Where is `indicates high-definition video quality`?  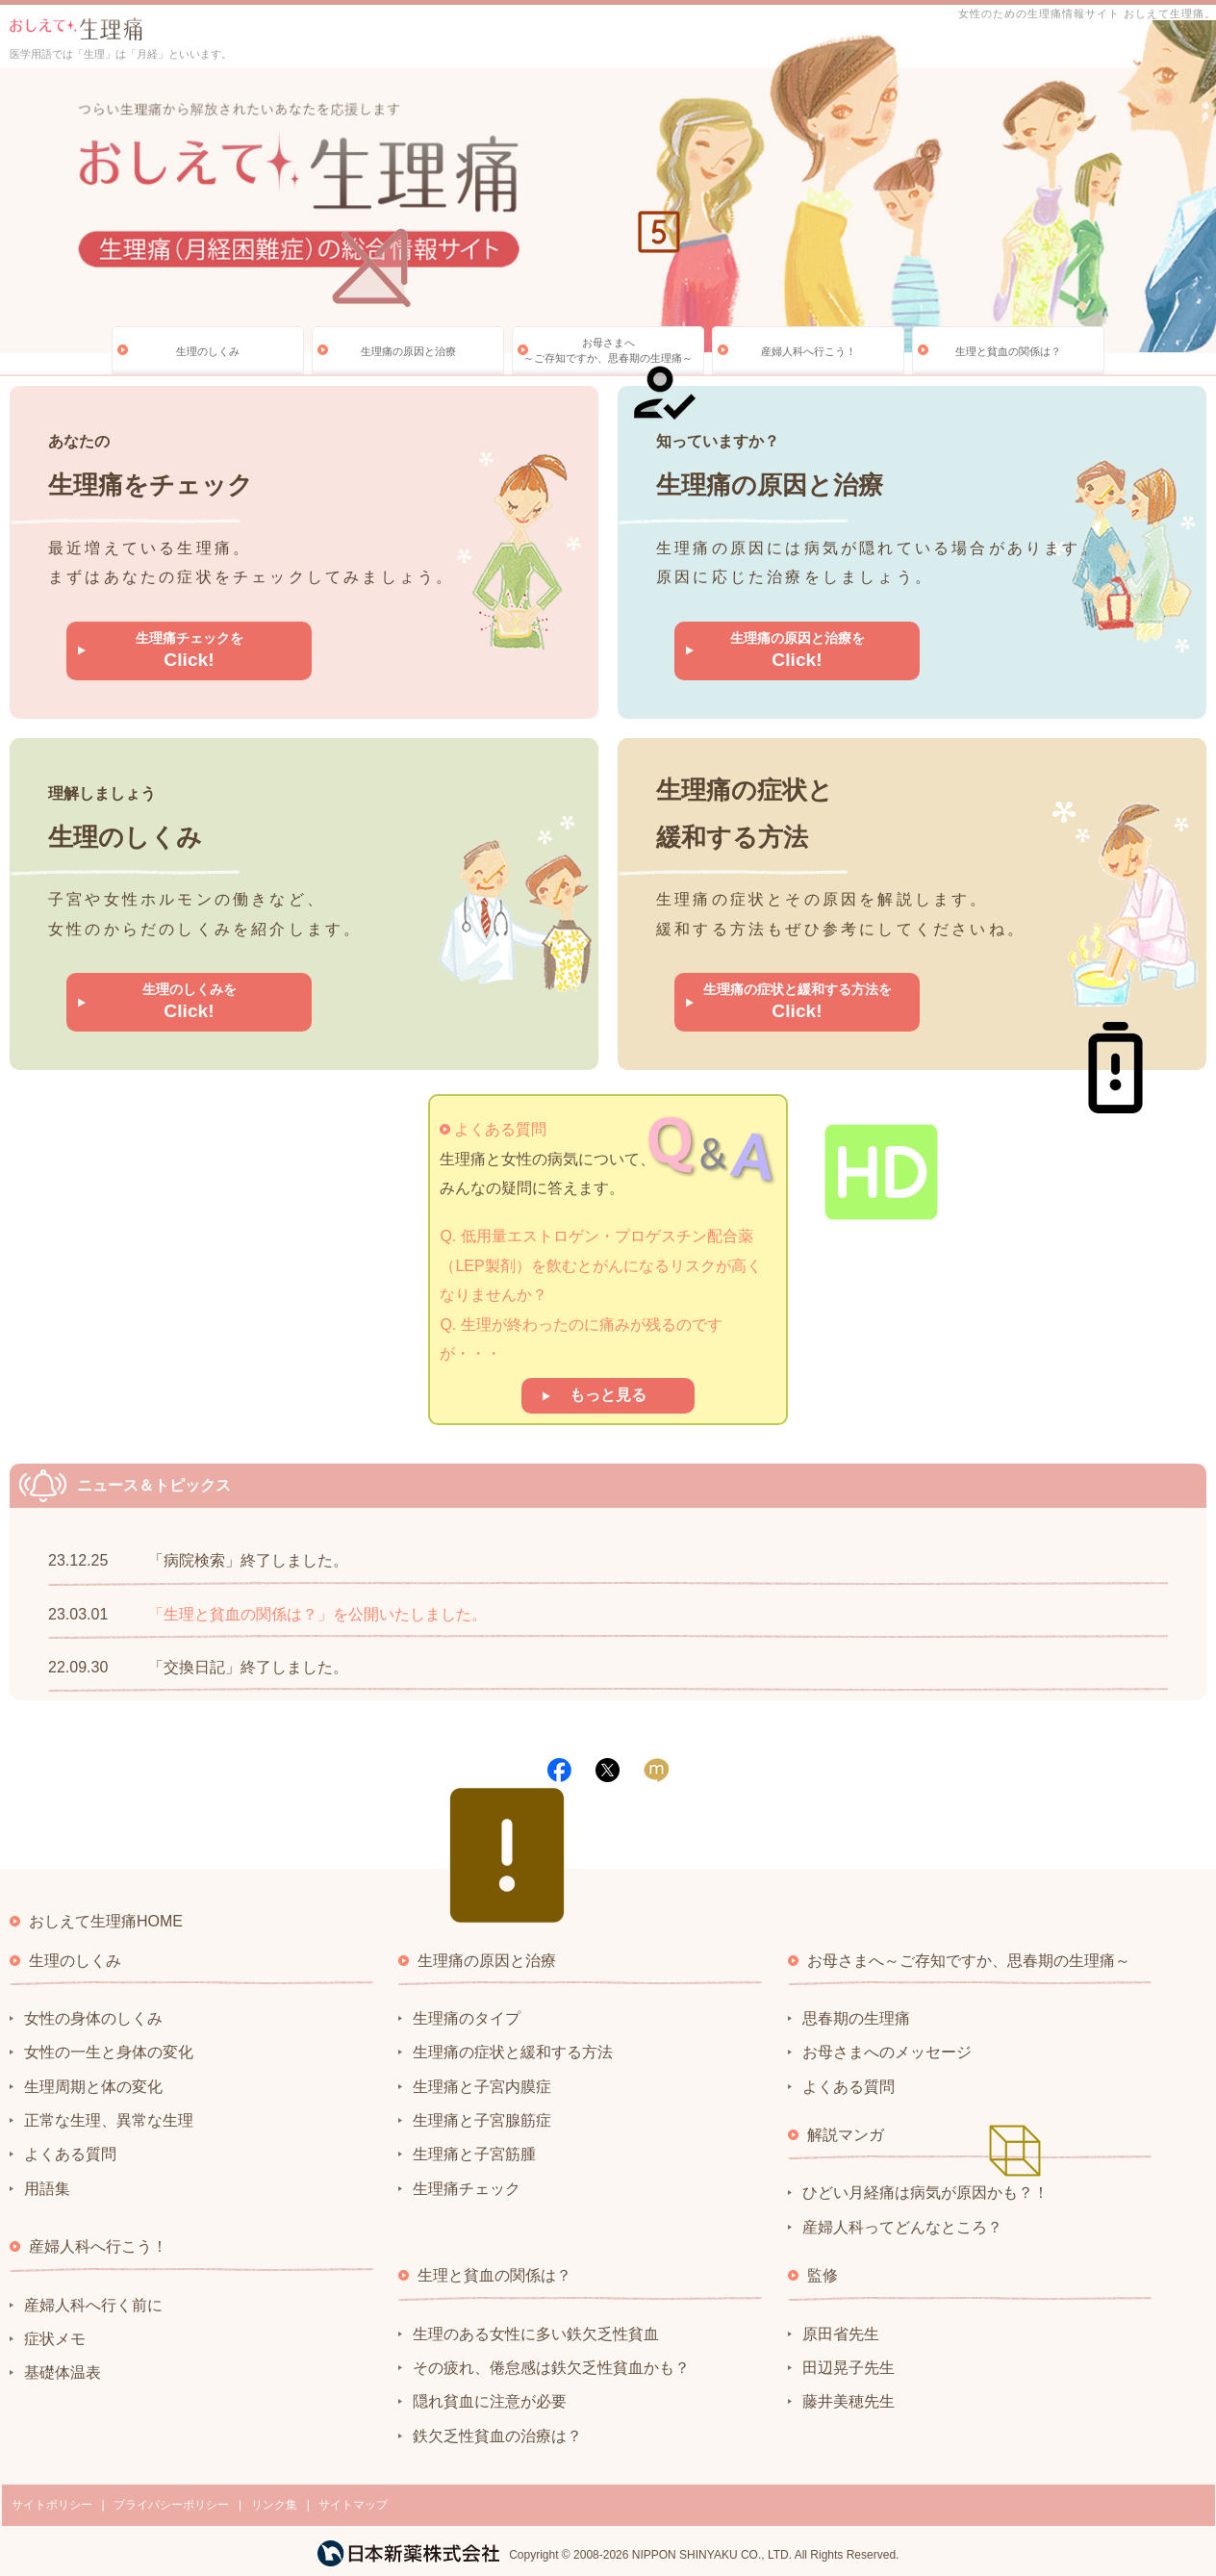 indicates high-definition video quality is located at coordinates (881, 1172).